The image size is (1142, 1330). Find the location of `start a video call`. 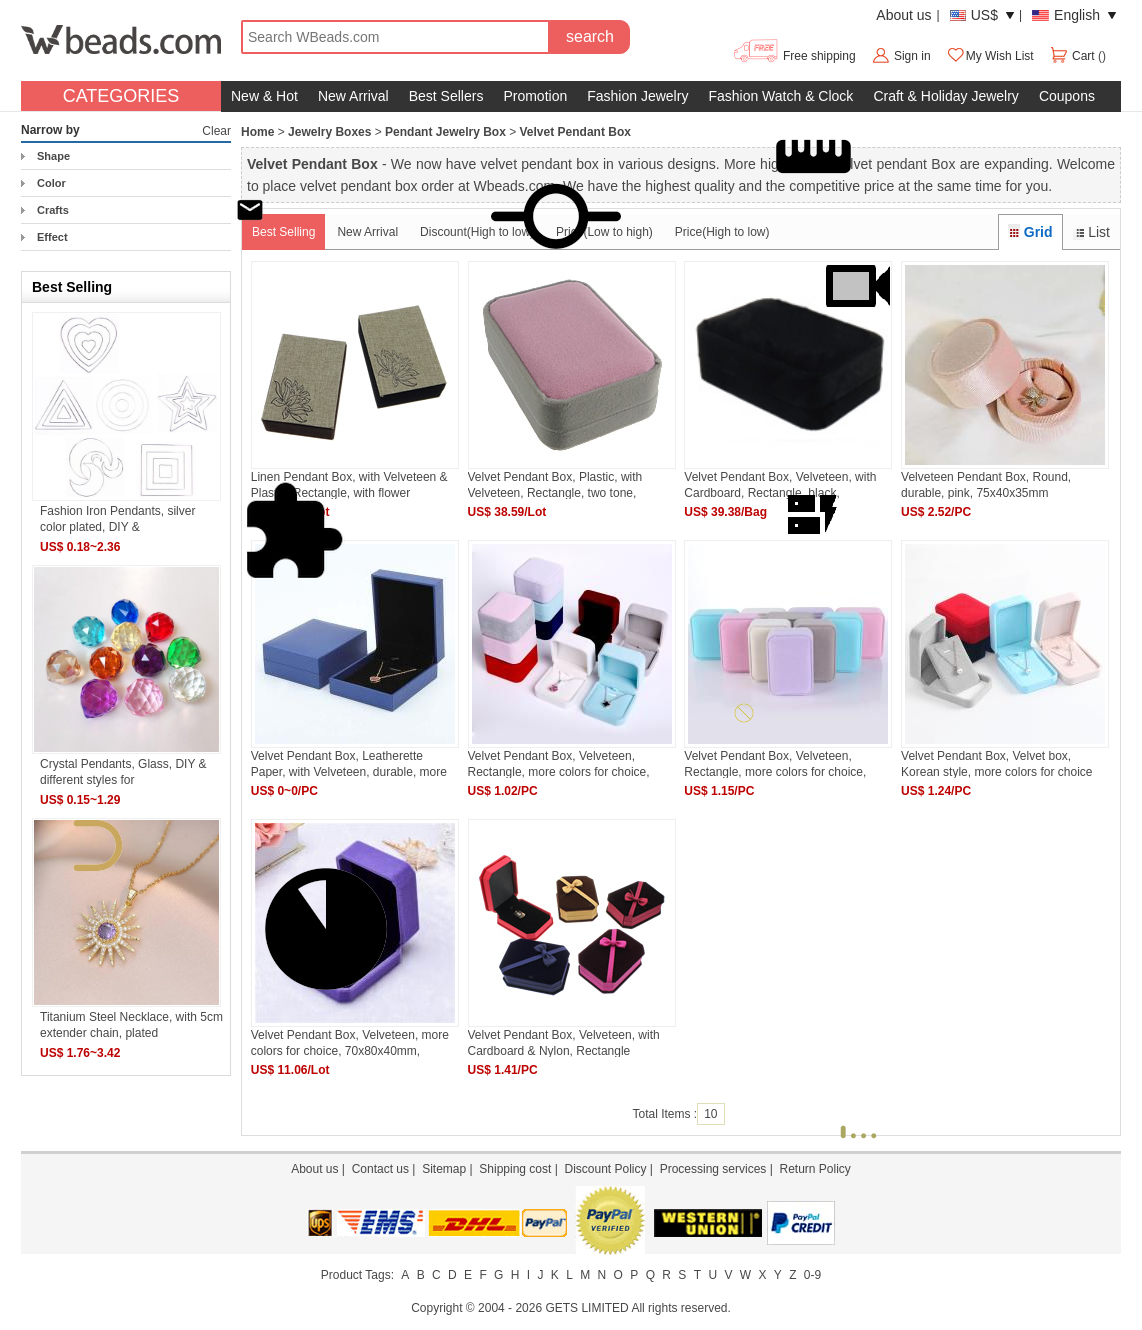

start a video call is located at coordinates (858, 286).